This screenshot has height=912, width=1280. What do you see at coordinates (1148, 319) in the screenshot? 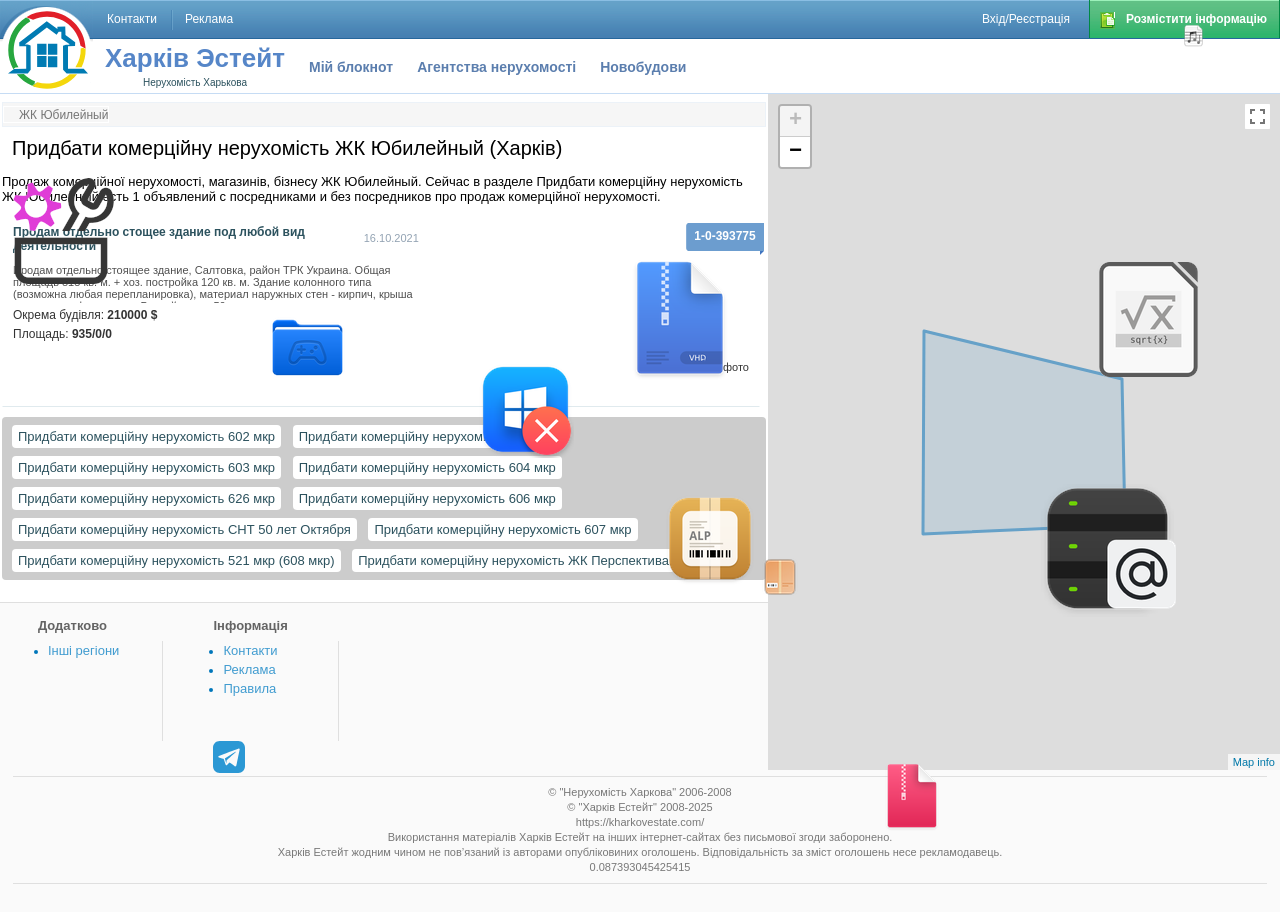
I see `open a libreoffice math formula document` at bounding box center [1148, 319].